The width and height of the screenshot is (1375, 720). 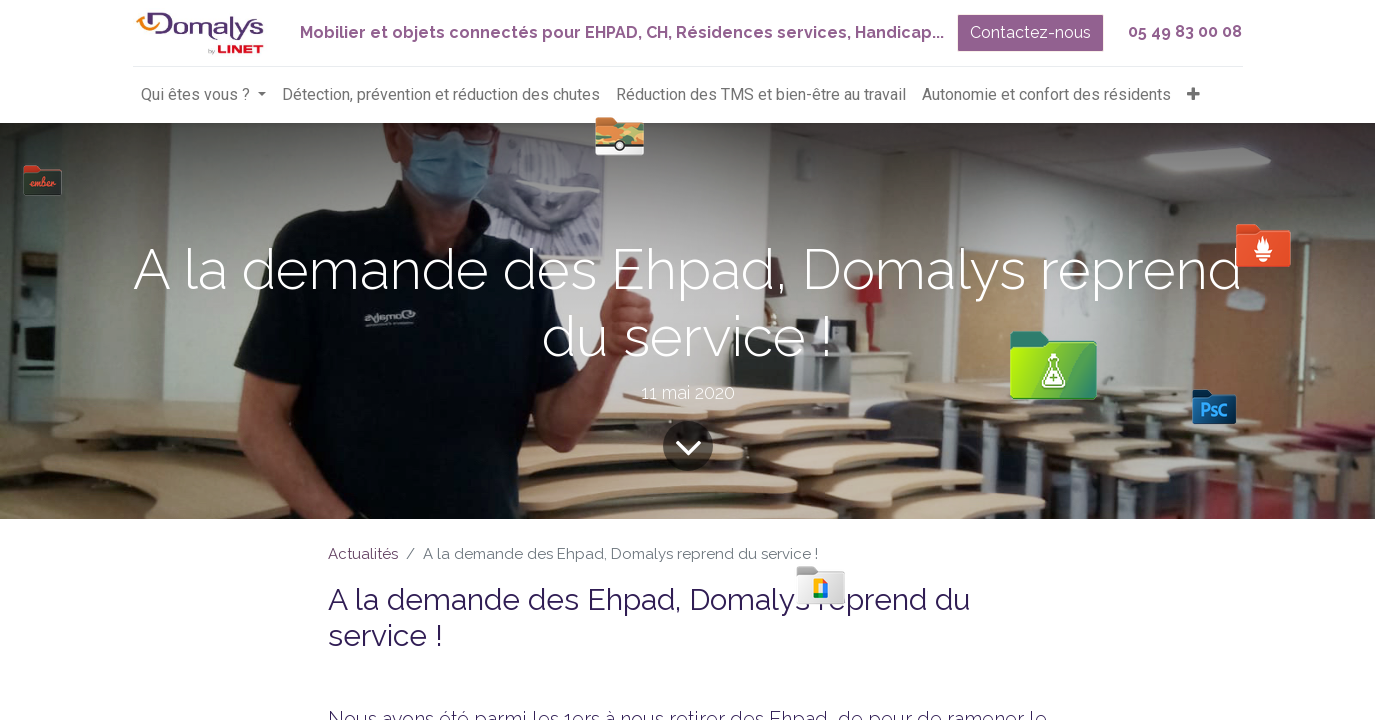 What do you see at coordinates (1214, 408) in the screenshot?
I see `open folder containing adobe photoshop classic files` at bounding box center [1214, 408].